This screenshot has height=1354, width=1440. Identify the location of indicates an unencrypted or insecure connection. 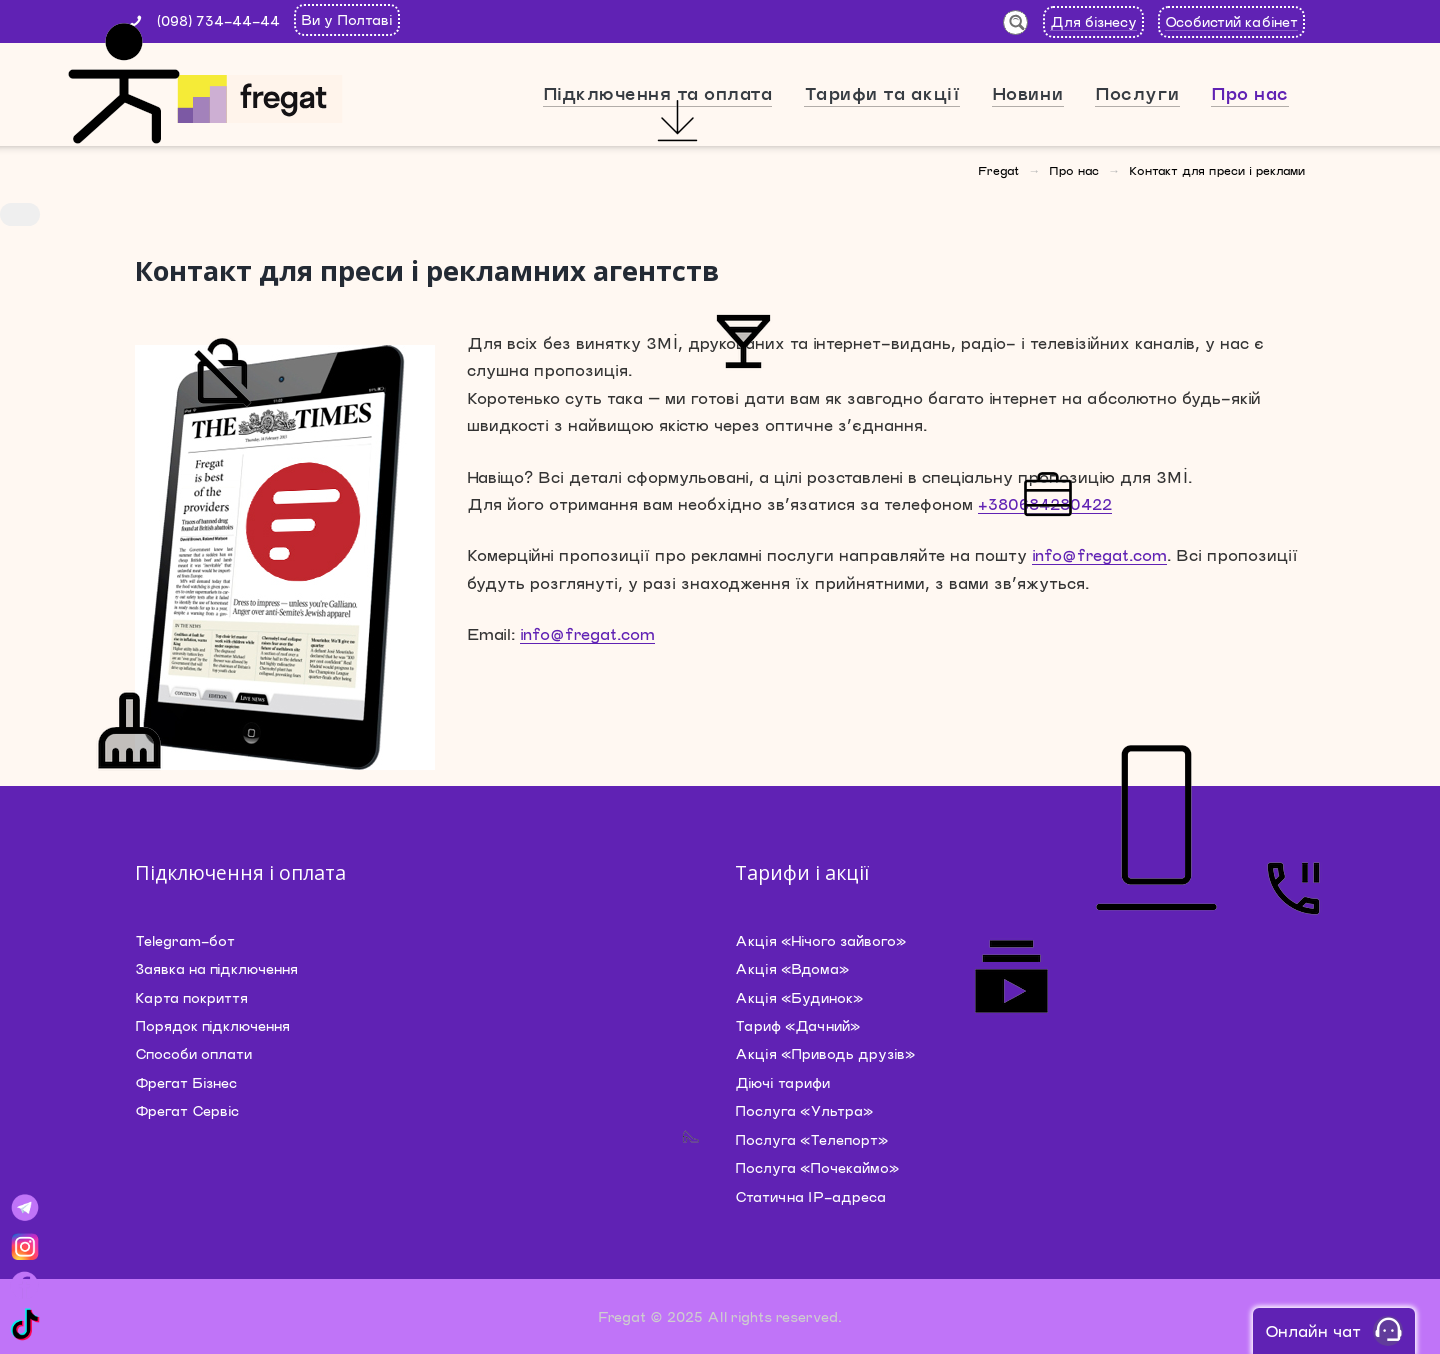
(222, 372).